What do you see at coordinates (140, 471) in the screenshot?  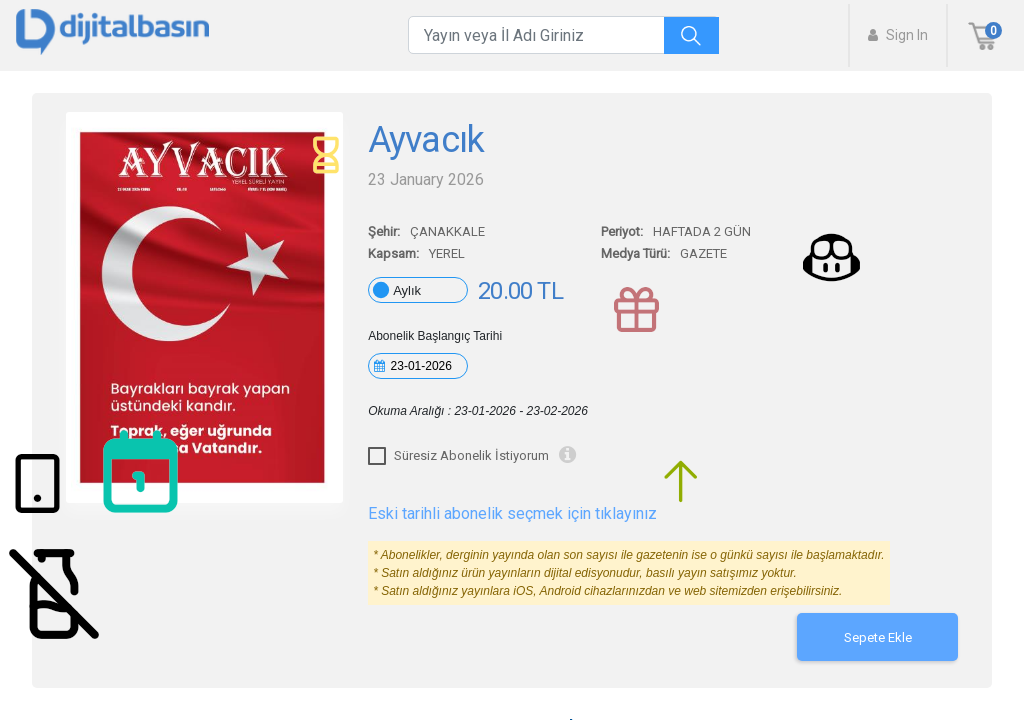 I see `view calendar or schedule` at bounding box center [140, 471].